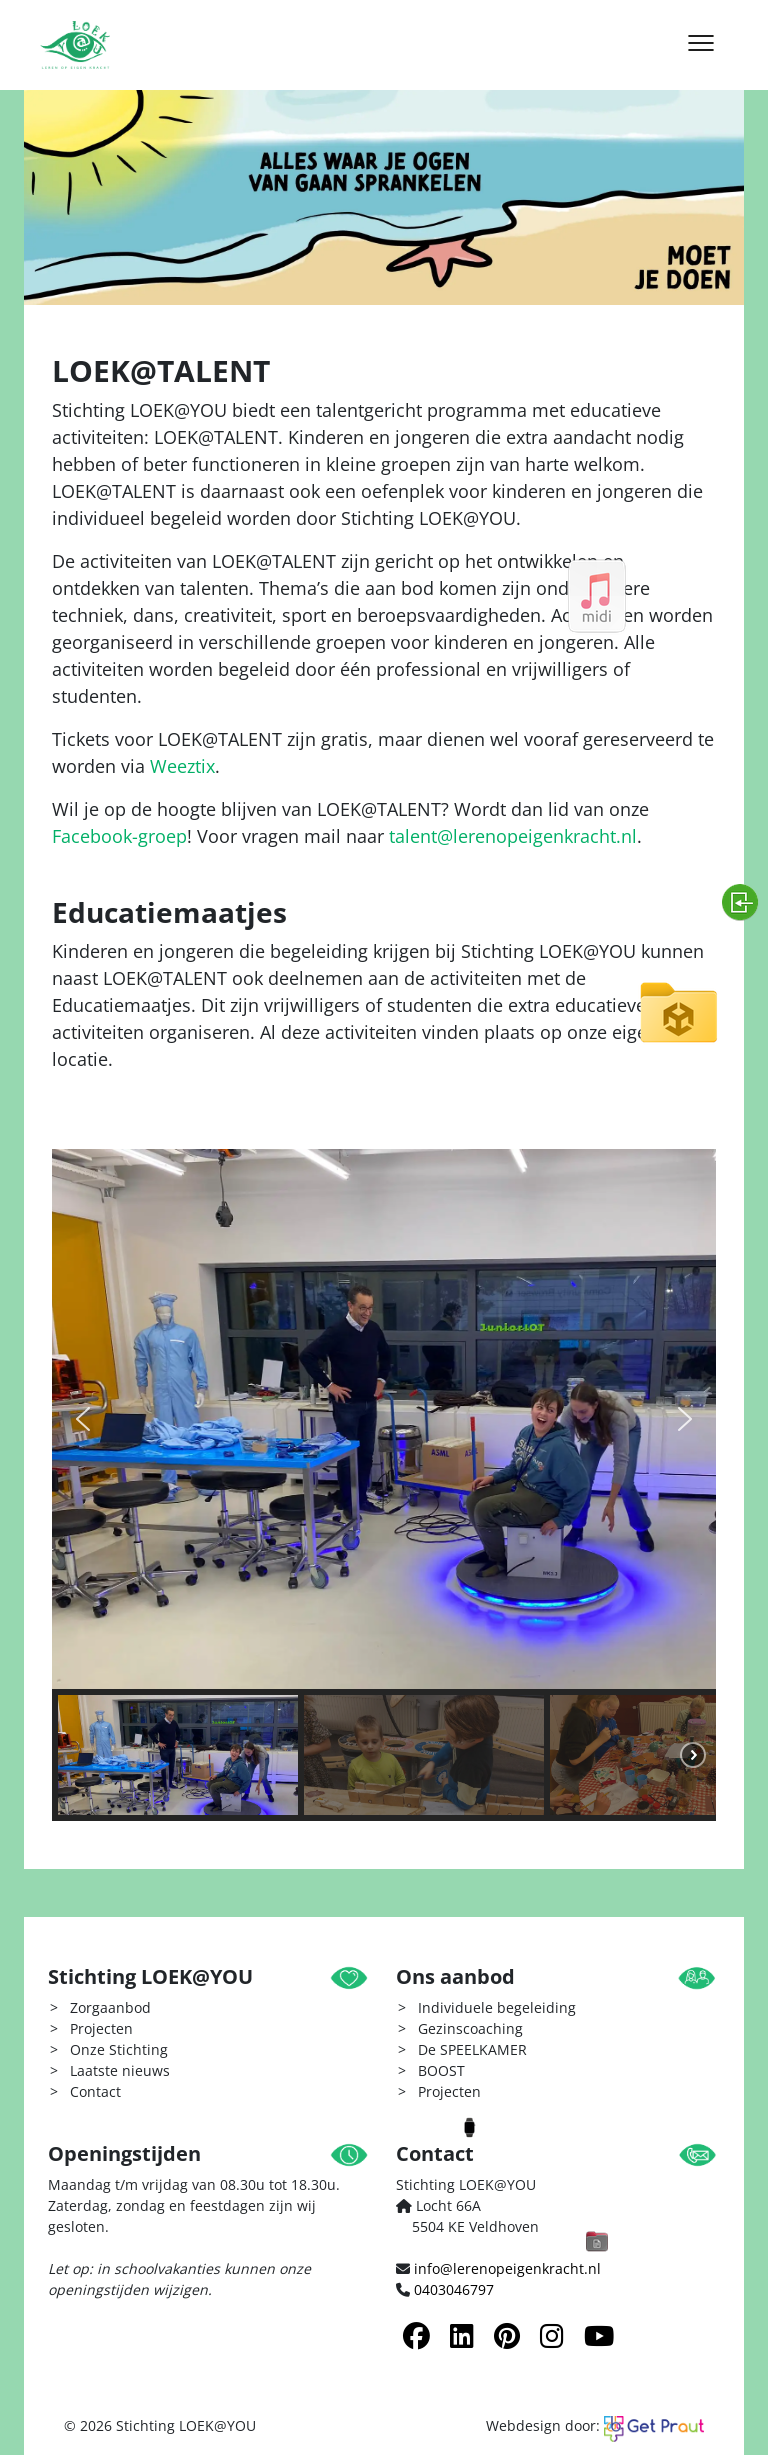  I want to click on open unity project files folder, so click(678, 1014).